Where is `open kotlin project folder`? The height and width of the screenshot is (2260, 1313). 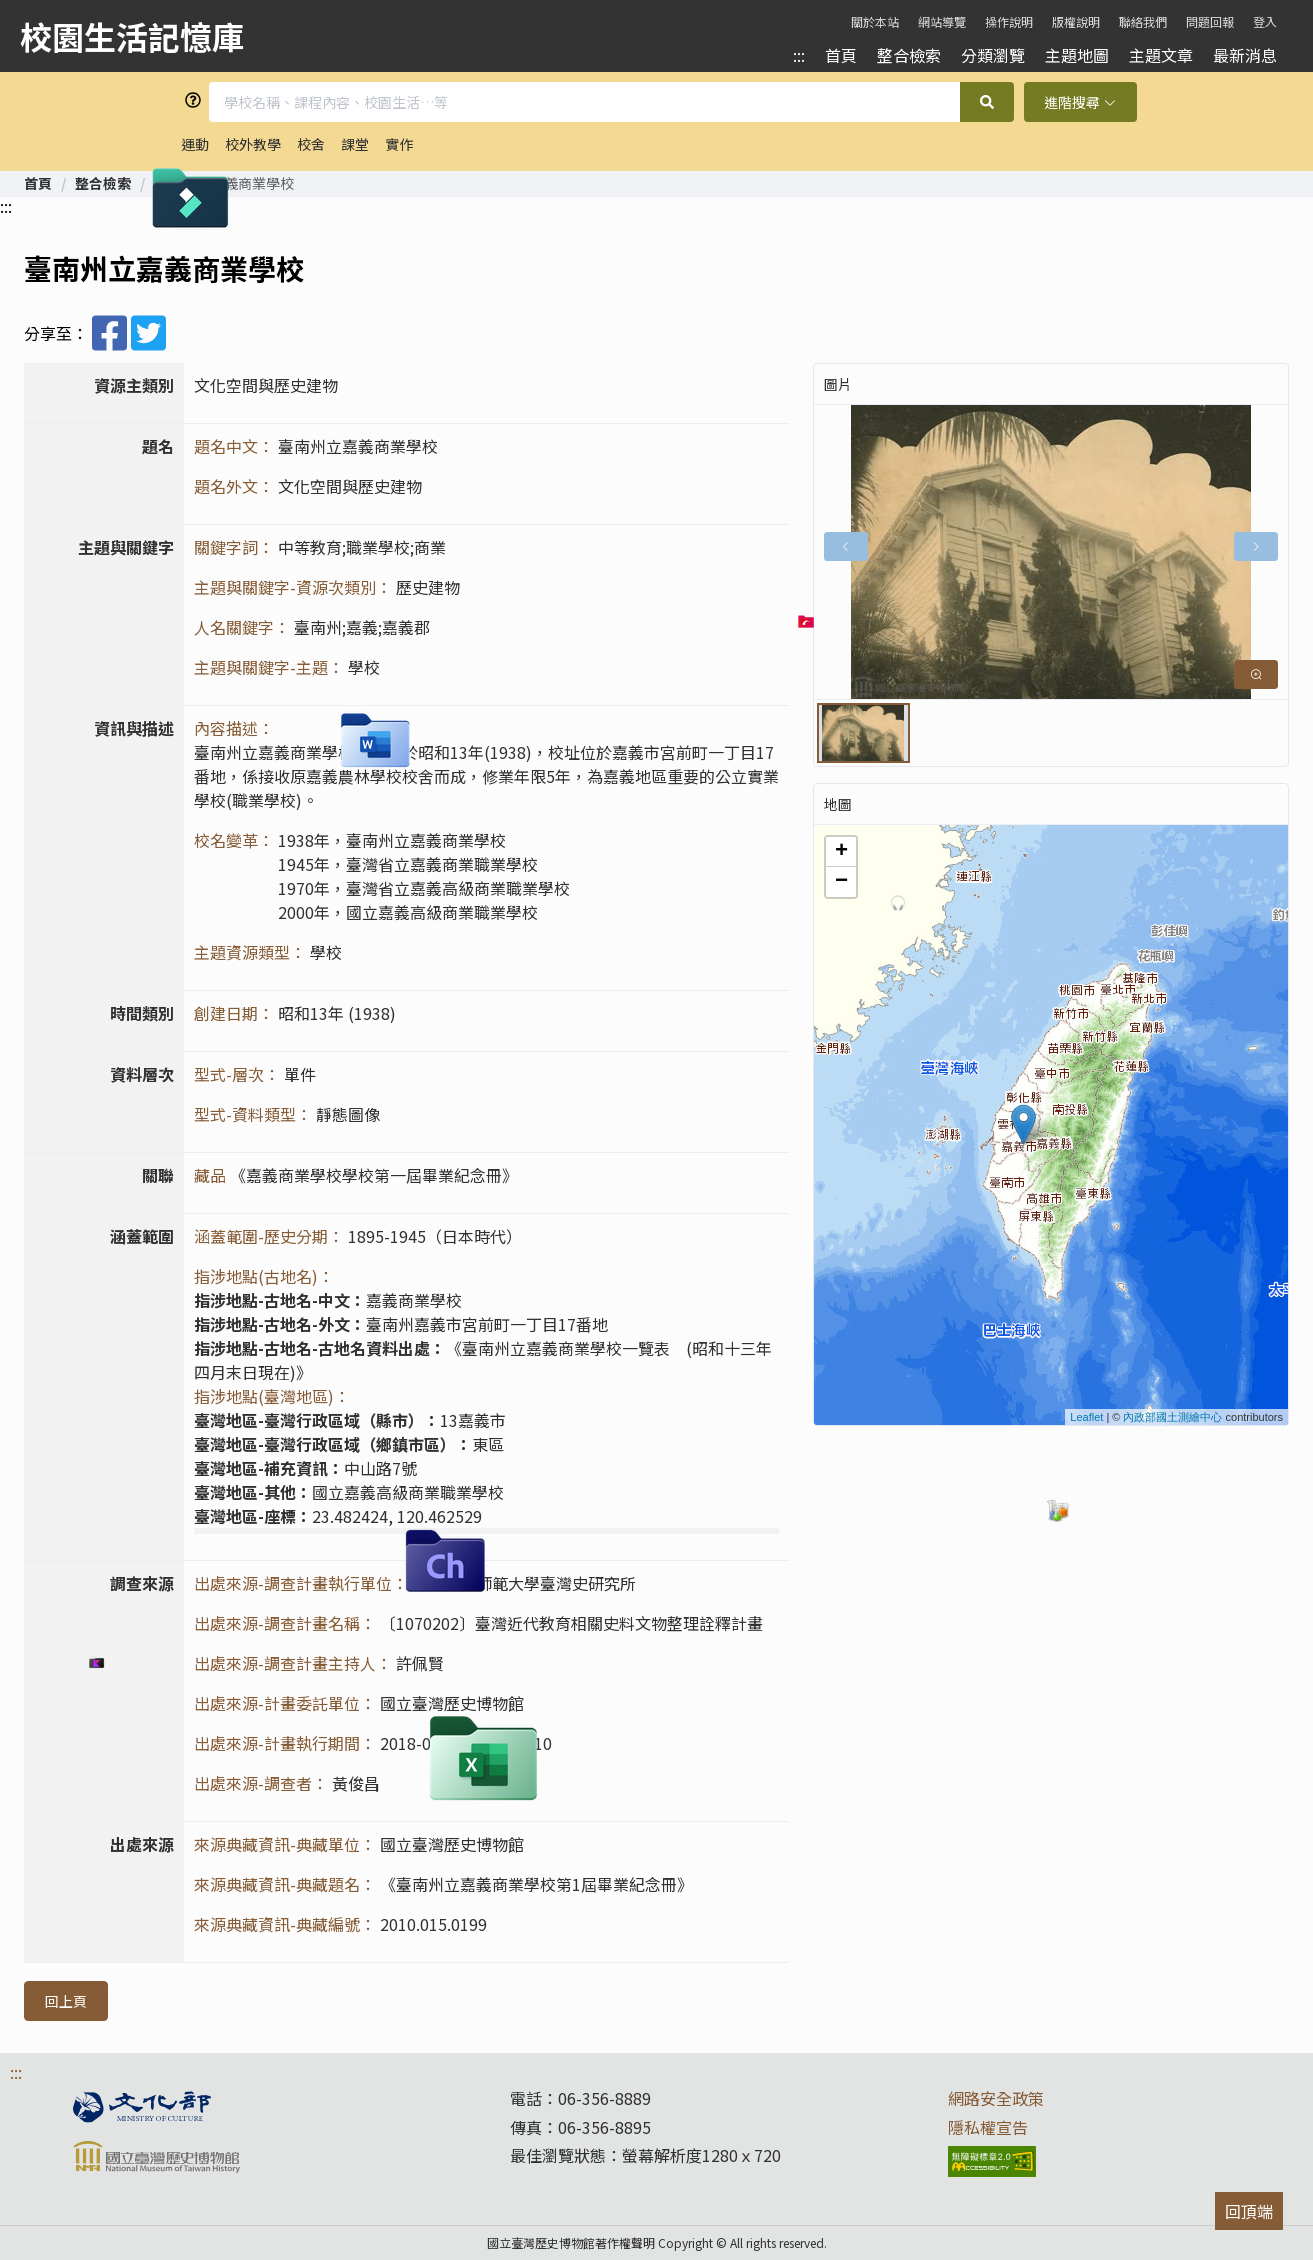 open kotlin project folder is located at coordinates (96, 1662).